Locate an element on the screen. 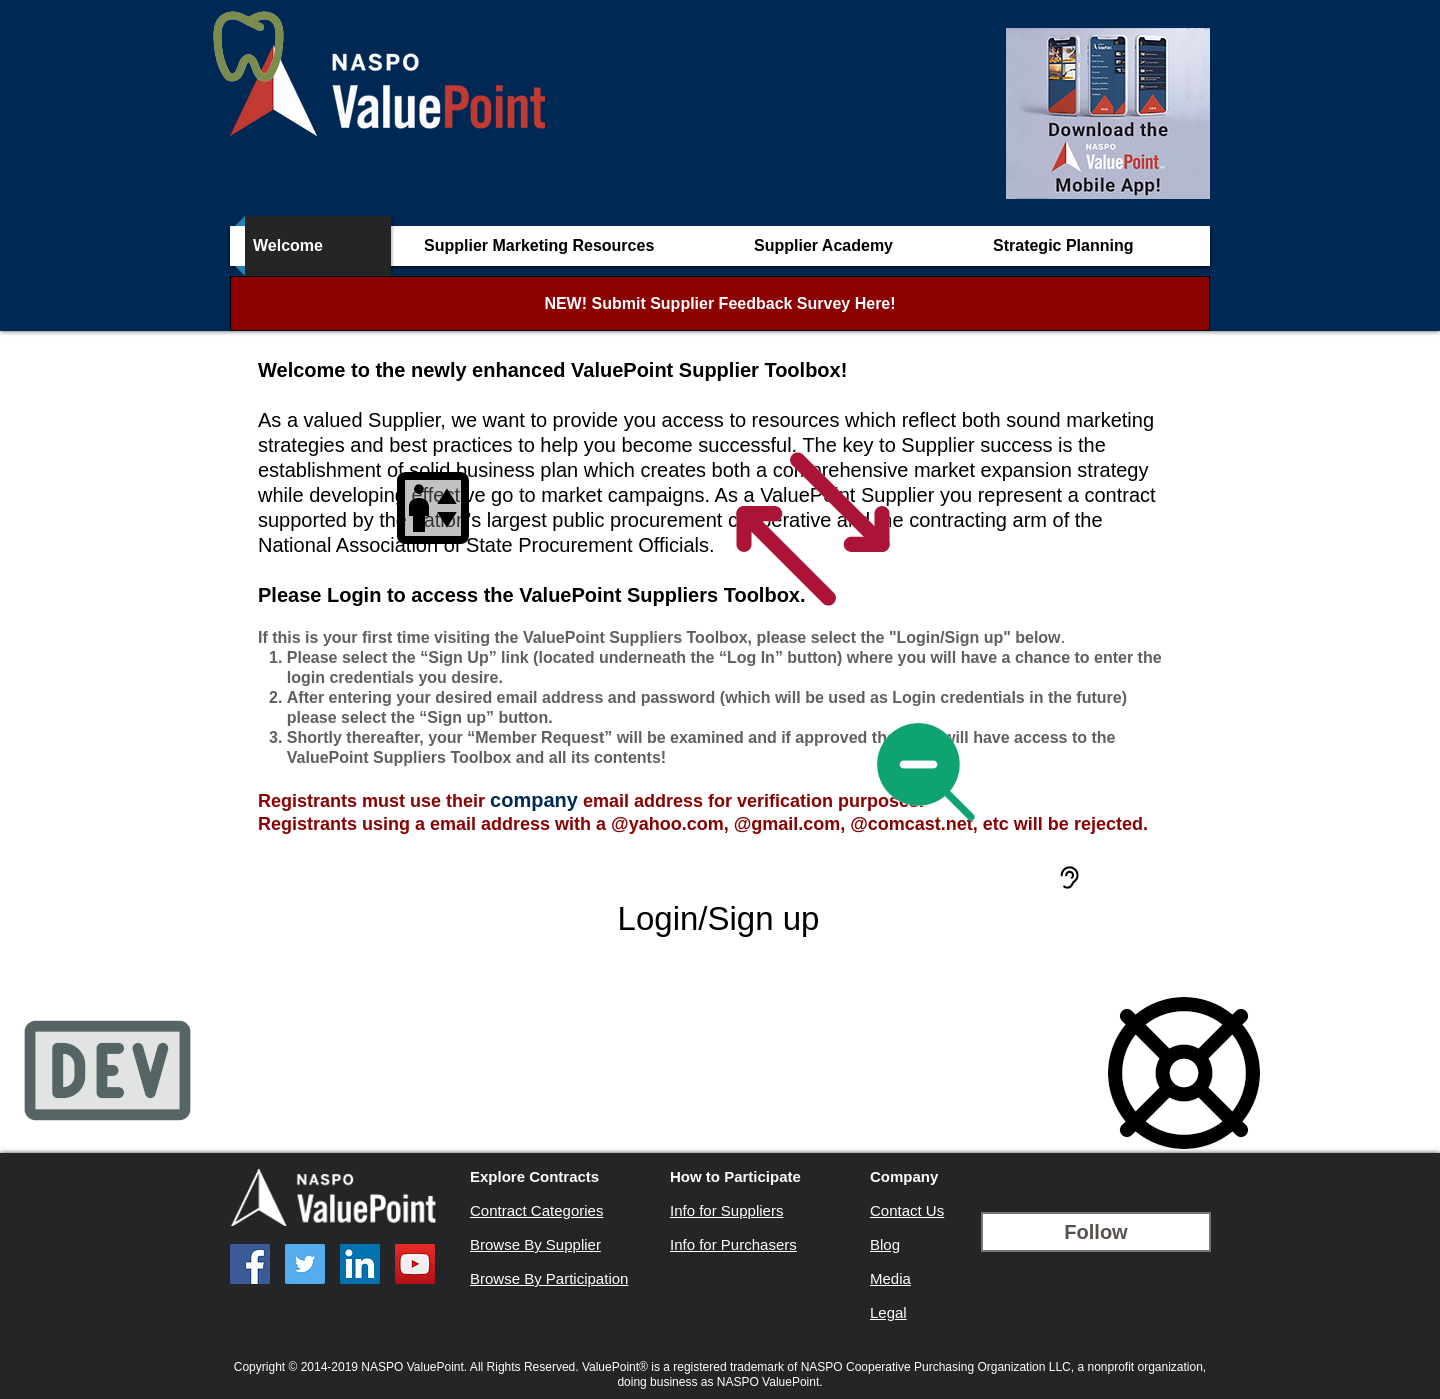 The width and height of the screenshot is (1440, 1399). indicates elevator access nearby is located at coordinates (433, 508).